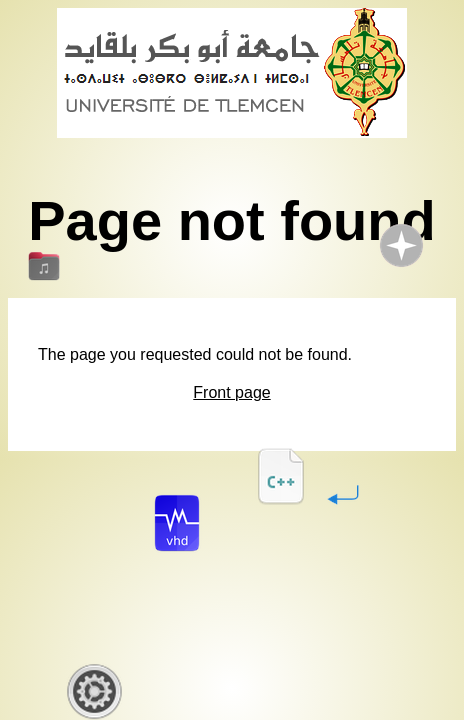 This screenshot has width=464, height=720. Describe the element at coordinates (44, 266) in the screenshot. I see `open your music folder` at that location.